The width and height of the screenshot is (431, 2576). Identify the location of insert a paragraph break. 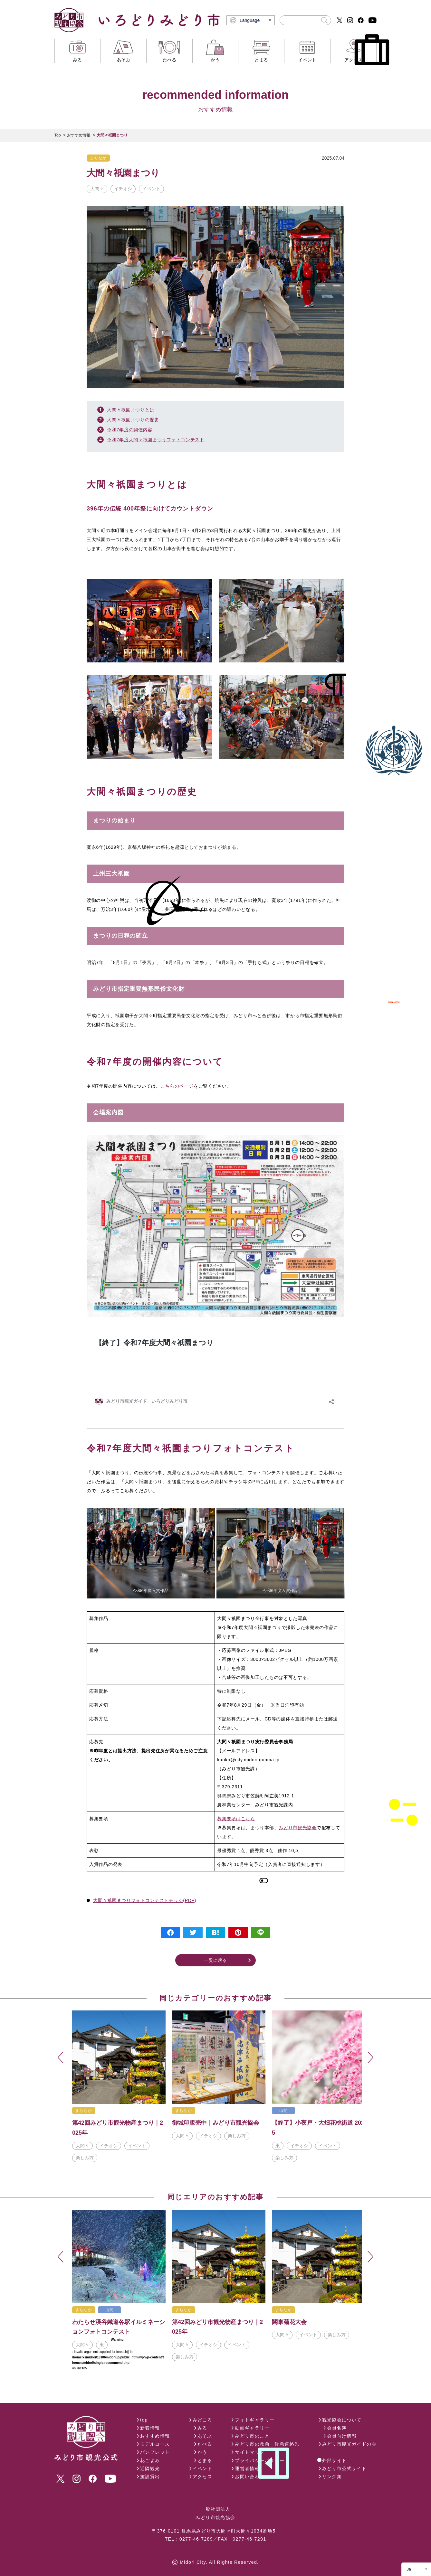
(335, 684).